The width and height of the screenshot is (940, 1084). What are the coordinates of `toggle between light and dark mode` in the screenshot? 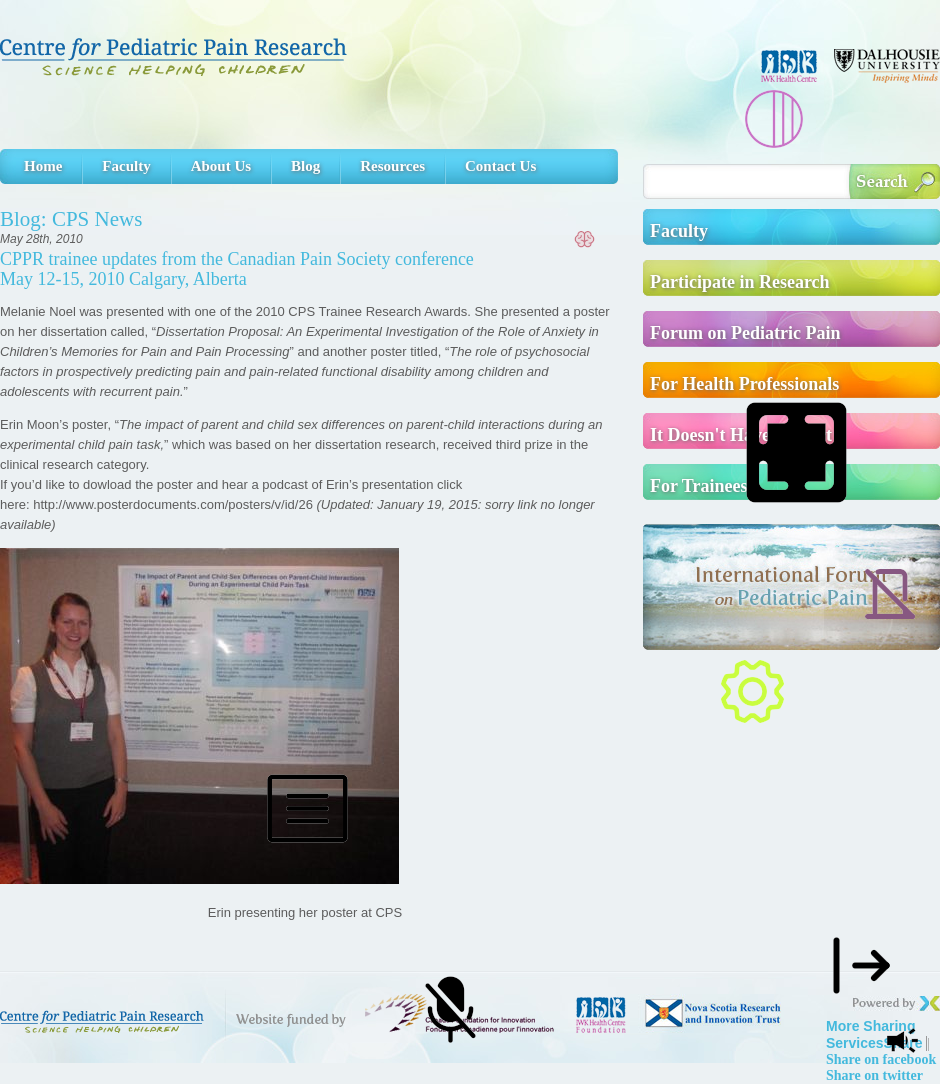 It's located at (774, 119).